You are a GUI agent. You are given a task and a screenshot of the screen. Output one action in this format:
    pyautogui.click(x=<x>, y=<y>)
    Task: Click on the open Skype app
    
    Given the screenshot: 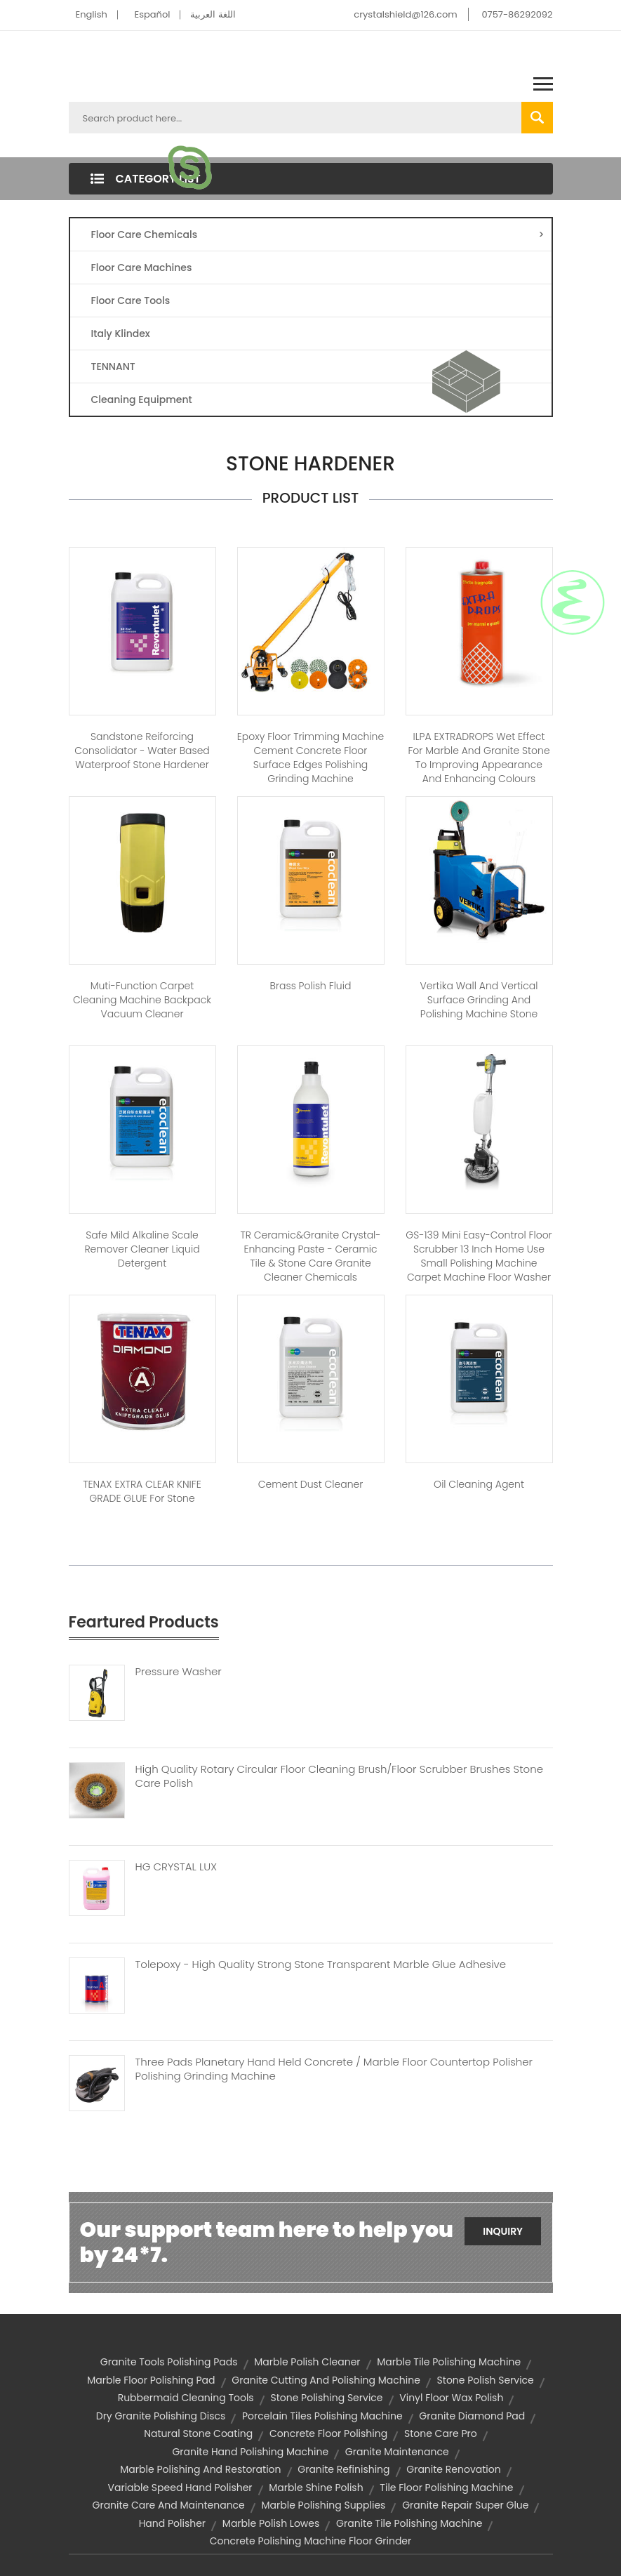 What is the action you would take?
    pyautogui.click(x=189, y=167)
    